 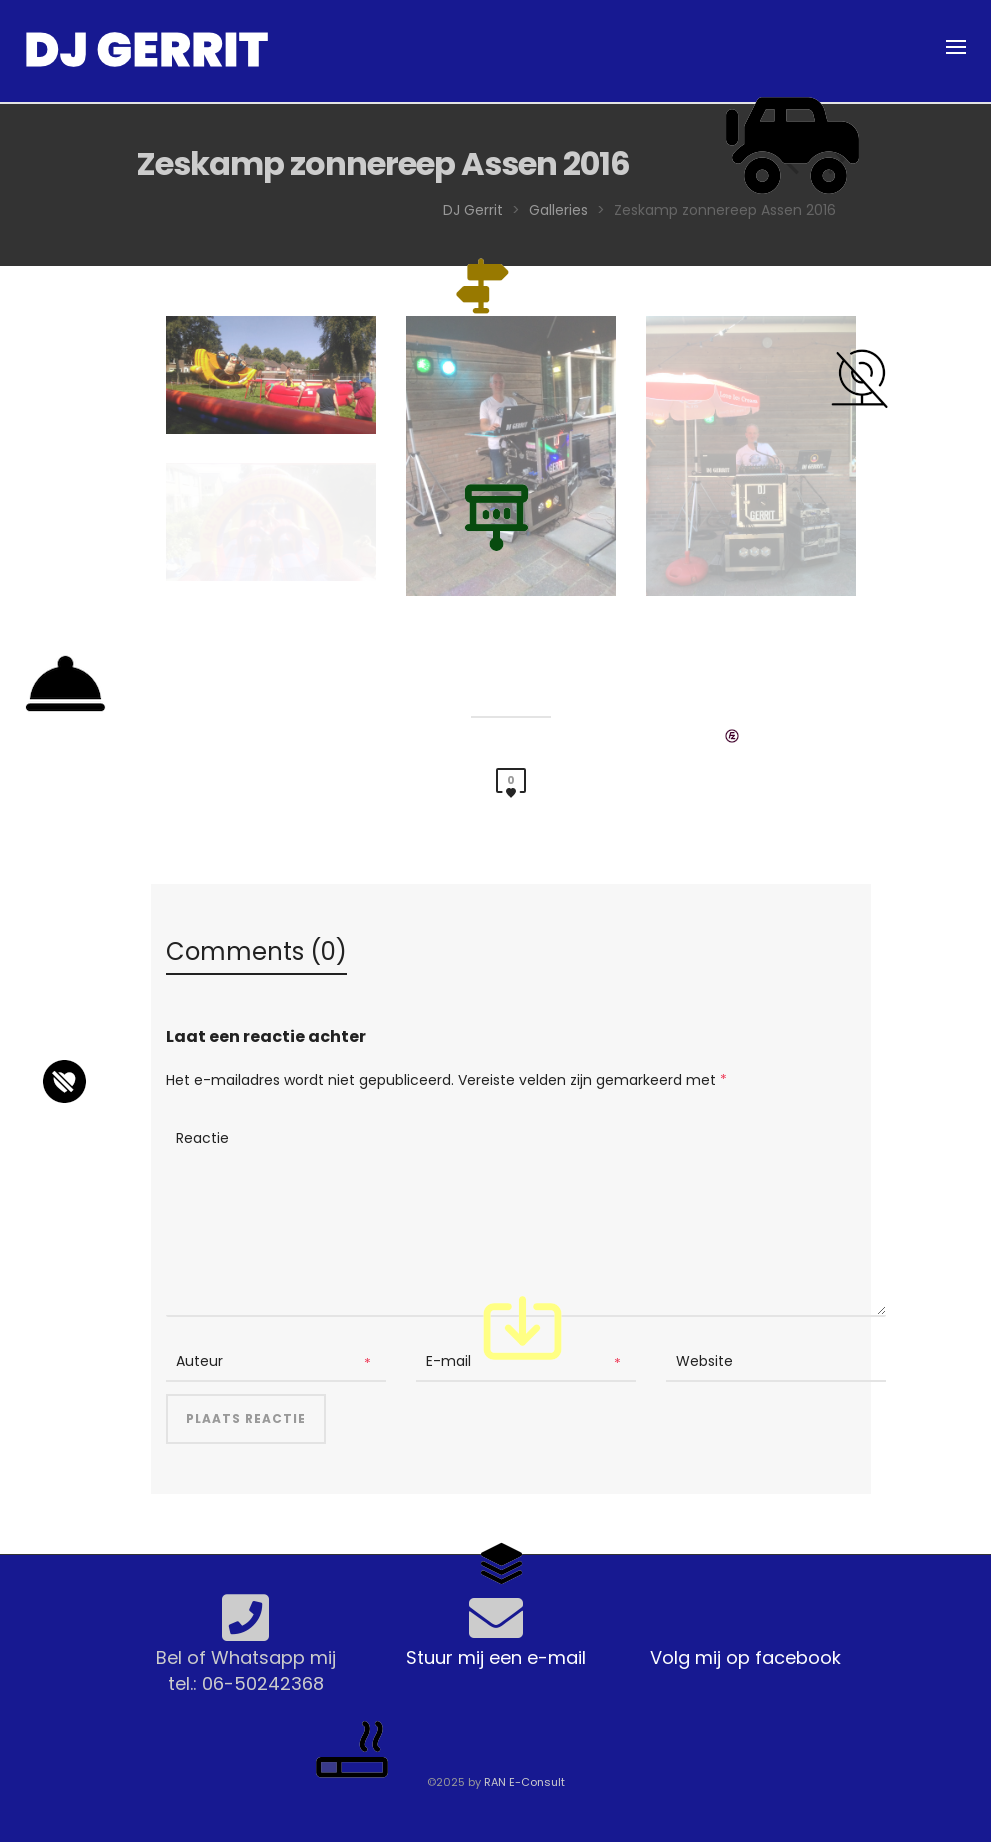 What do you see at coordinates (862, 380) in the screenshot?
I see `webcam is disabled or turned off` at bounding box center [862, 380].